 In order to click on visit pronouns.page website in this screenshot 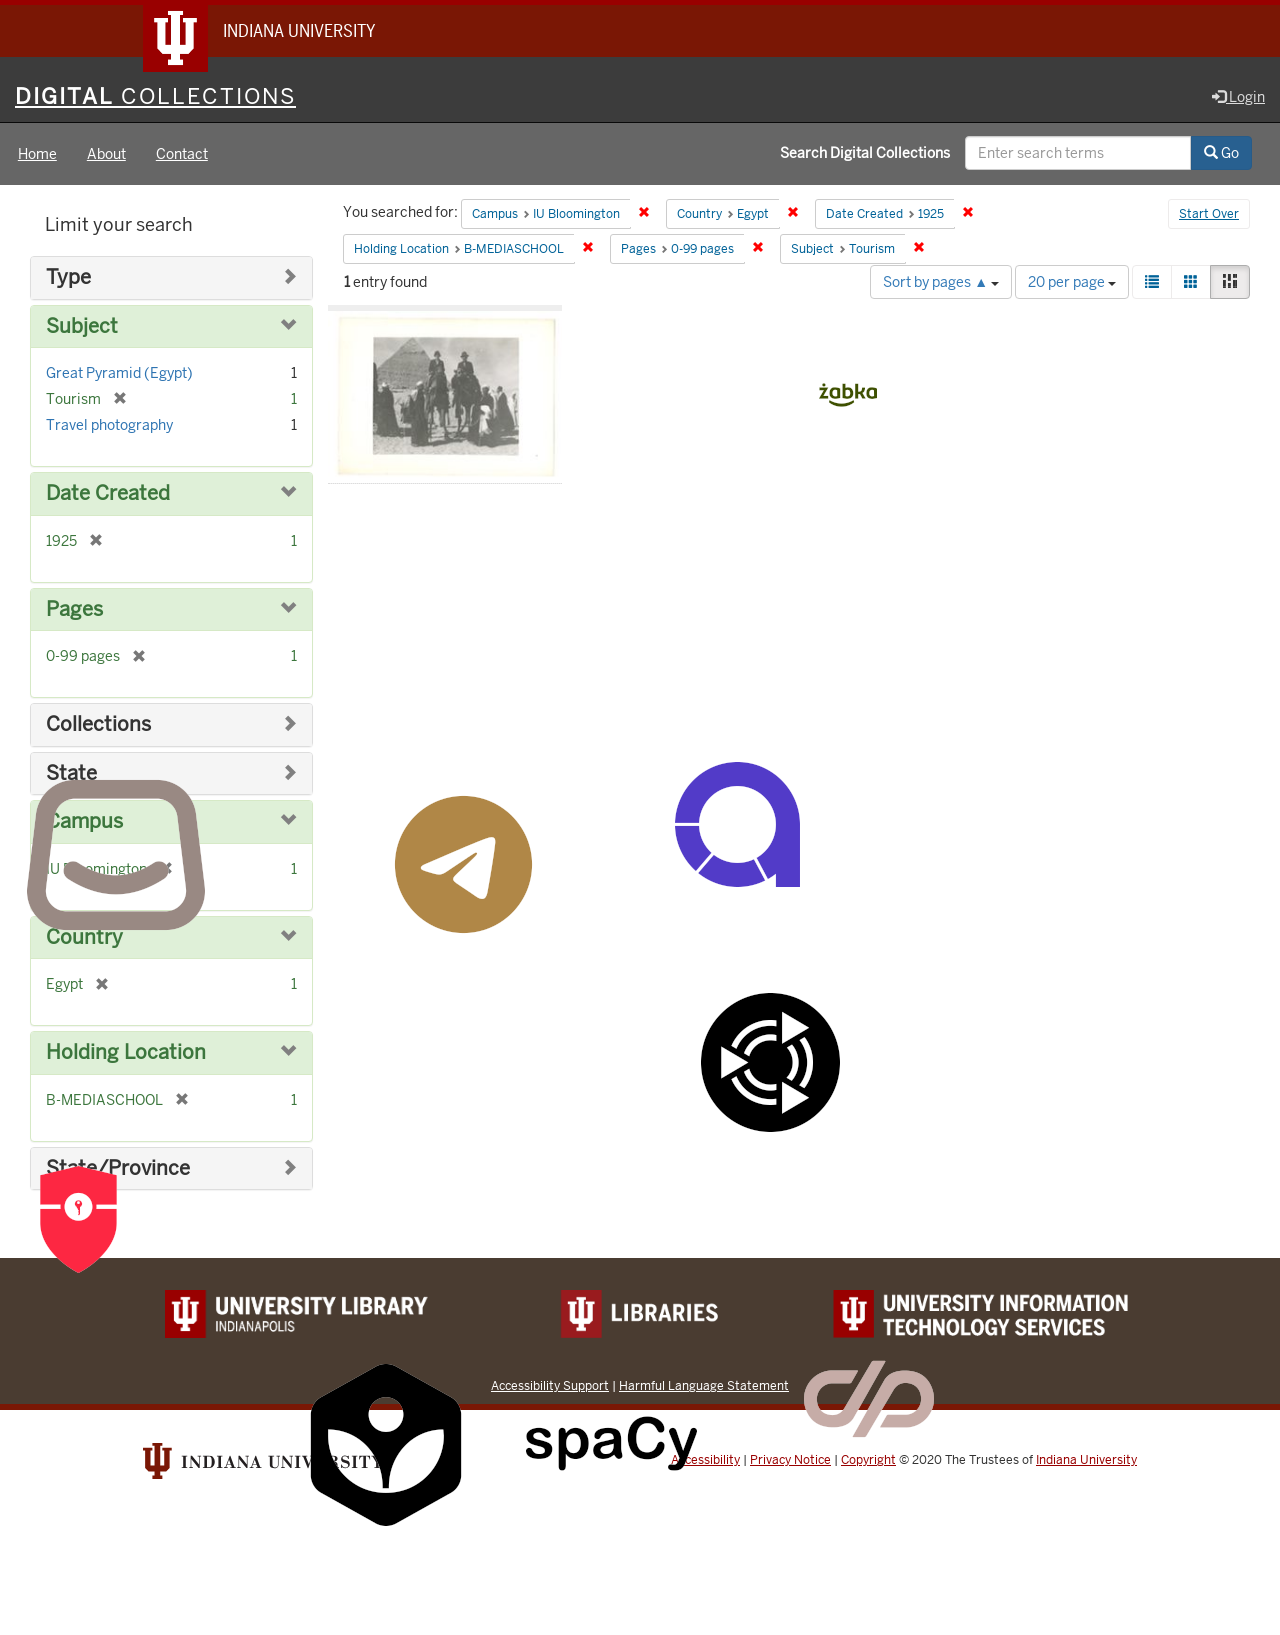, I will do `click(869, 1399)`.